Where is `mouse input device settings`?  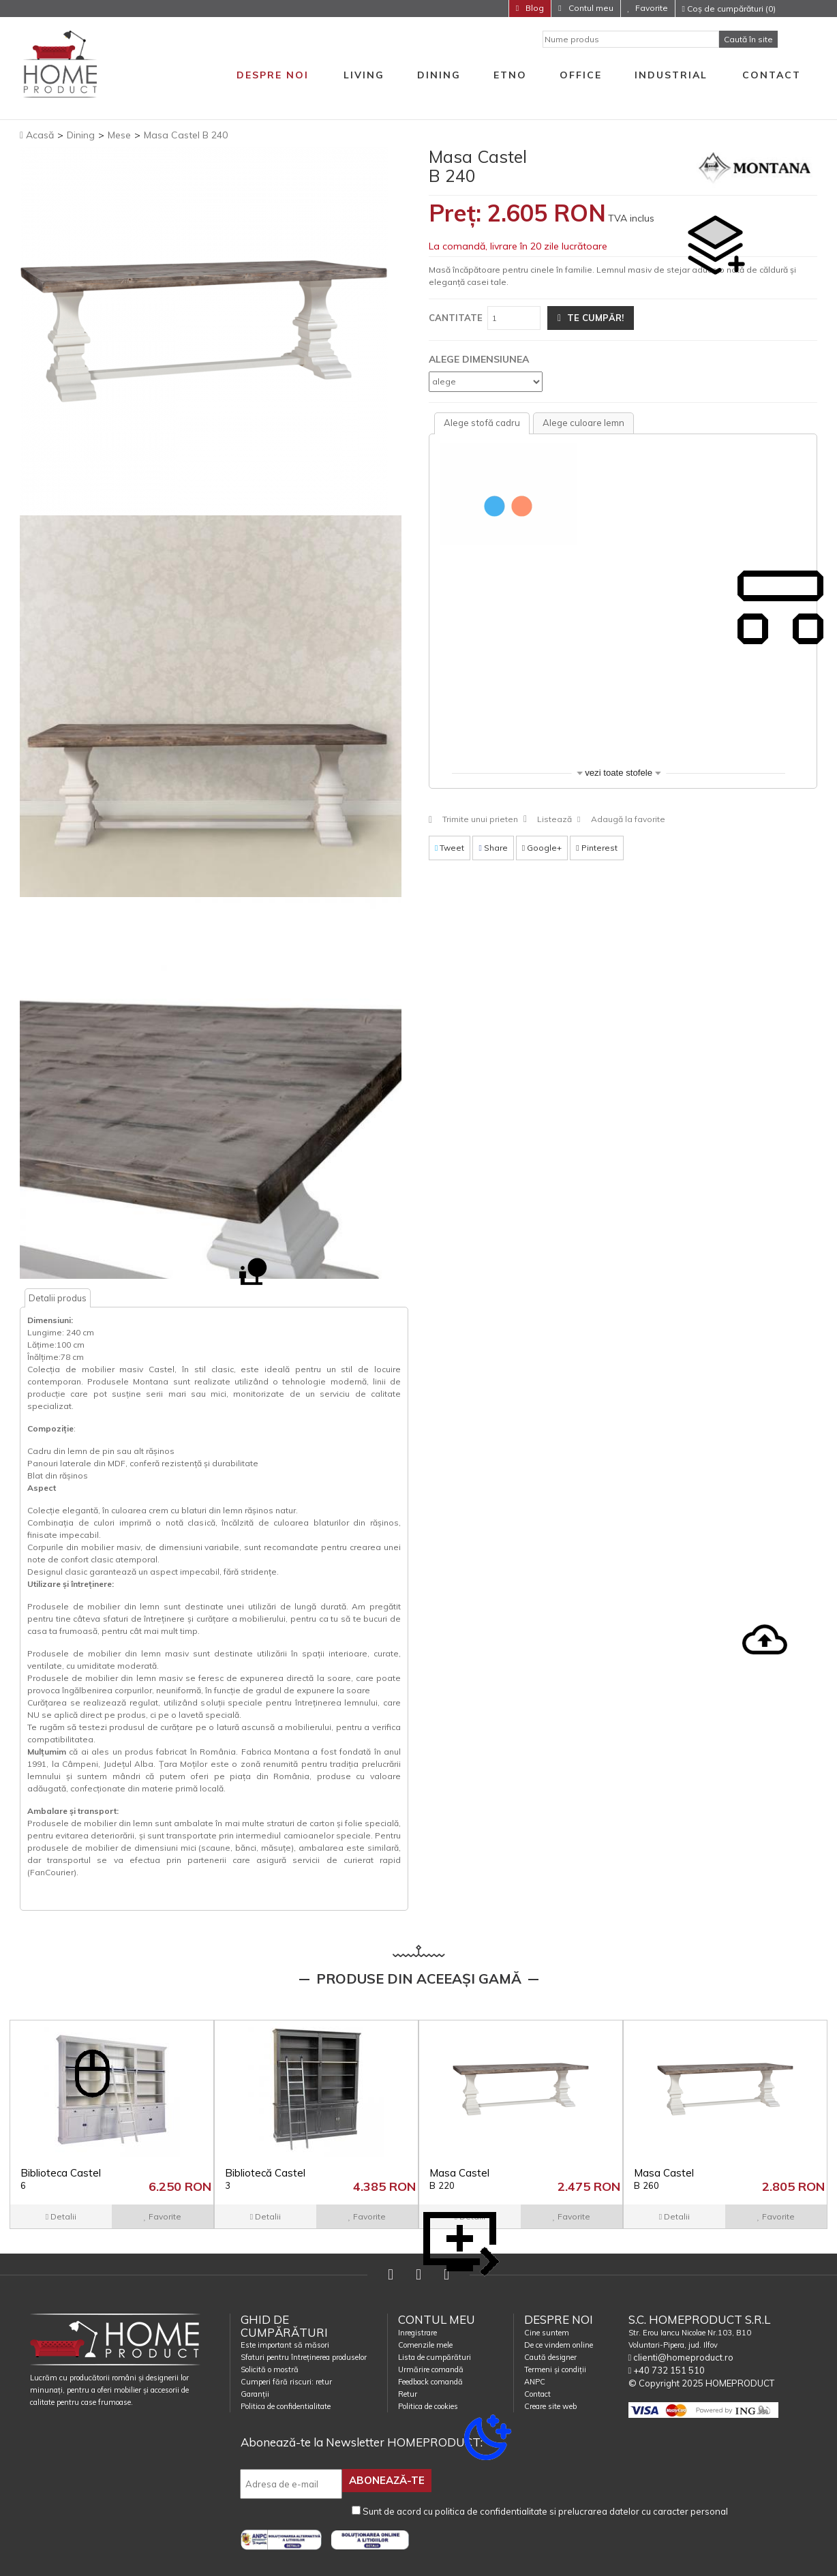 mouse input device settings is located at coordinates (92, 2073).